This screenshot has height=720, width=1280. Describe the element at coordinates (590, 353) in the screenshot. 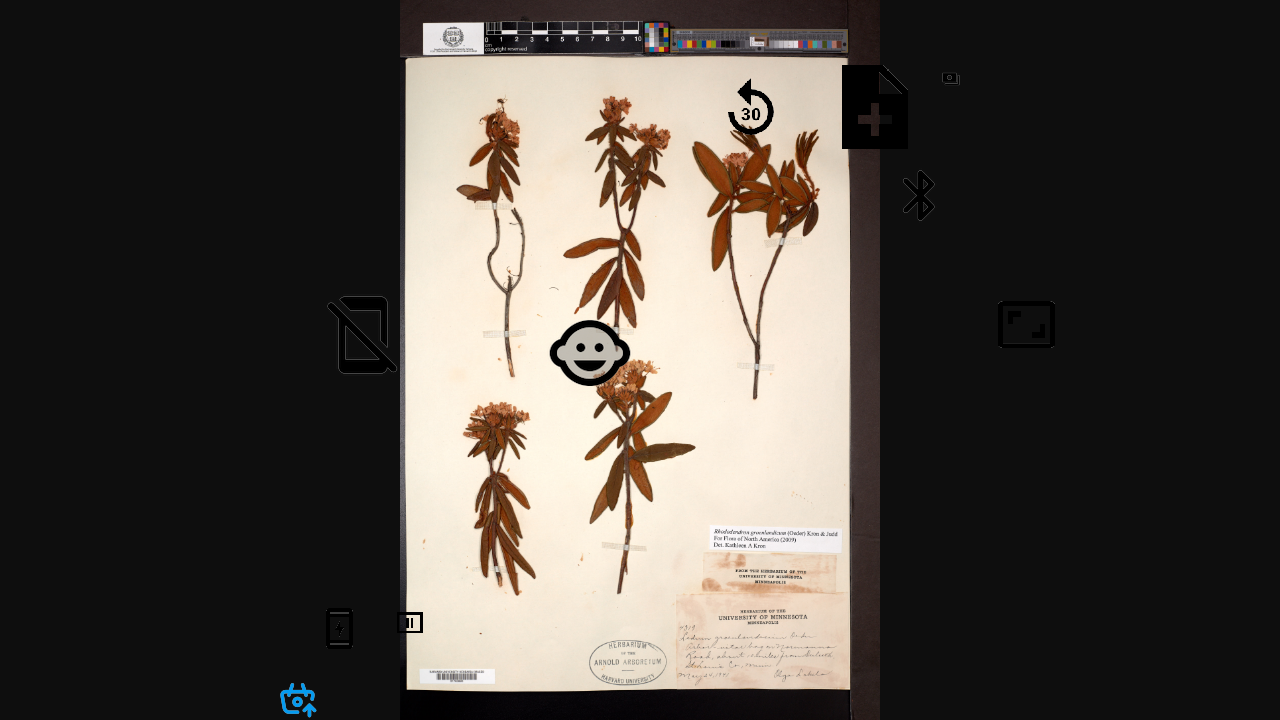

I see `access child-friendly or kids mode settings` at that location.